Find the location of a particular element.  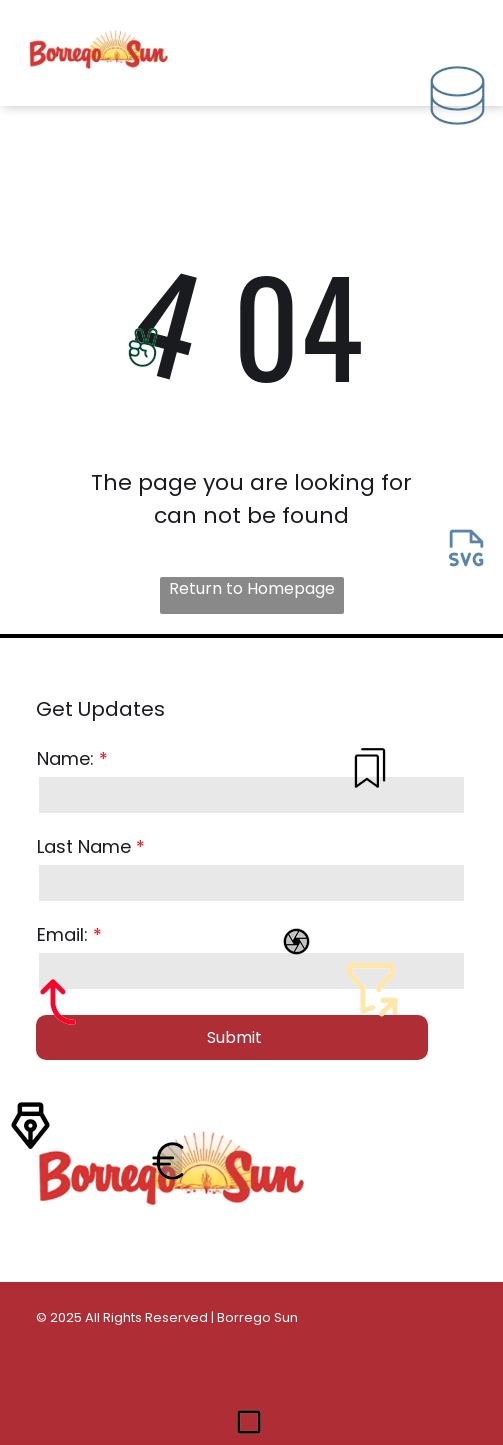

go back and up to previous section is located at coordinates (58, 1002).